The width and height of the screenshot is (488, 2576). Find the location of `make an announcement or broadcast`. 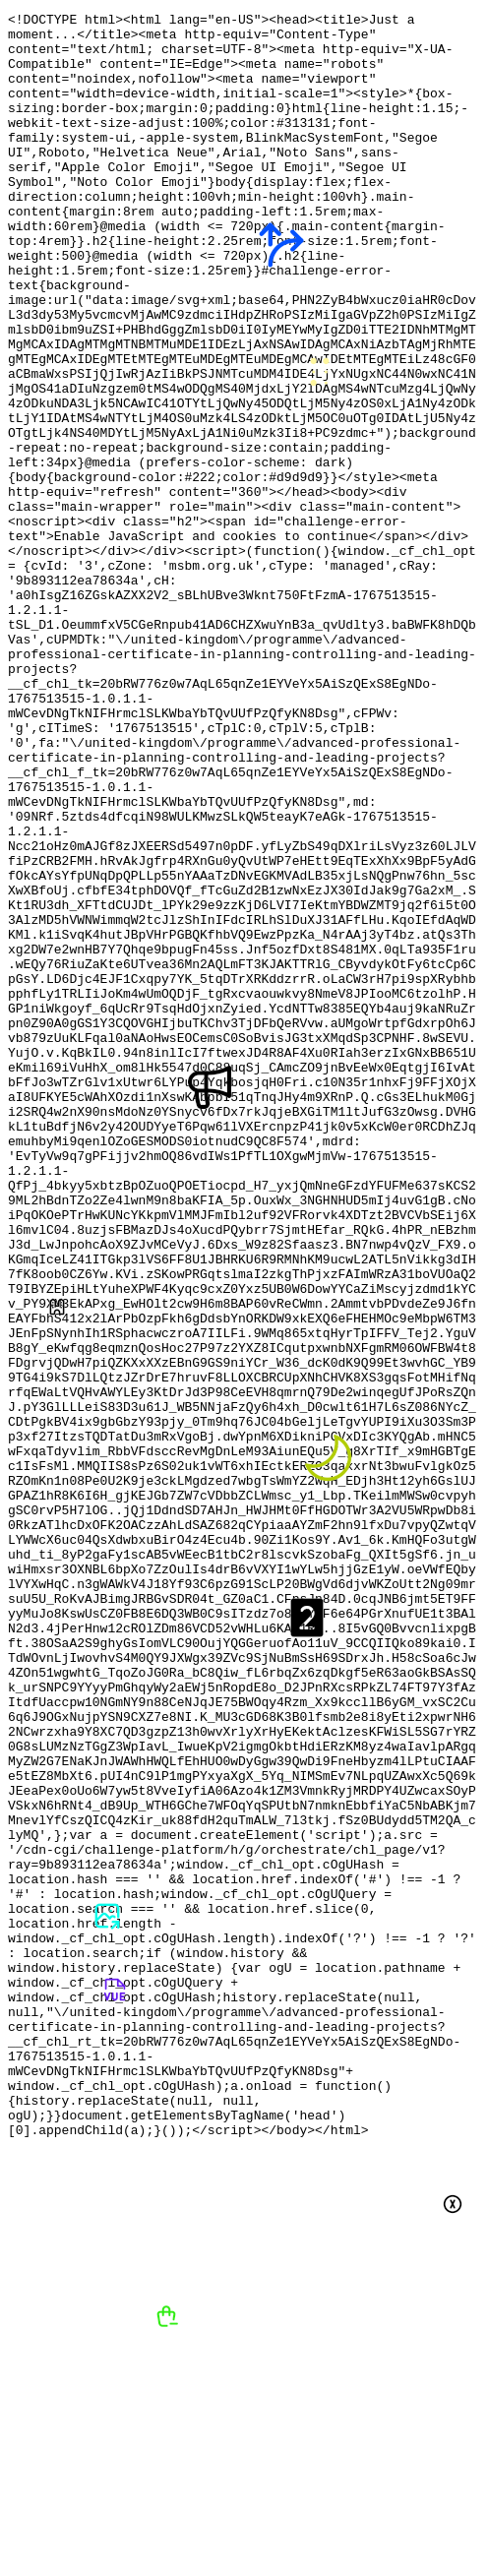

make an announcement or broadcast is located at coordinates (210, 1087).